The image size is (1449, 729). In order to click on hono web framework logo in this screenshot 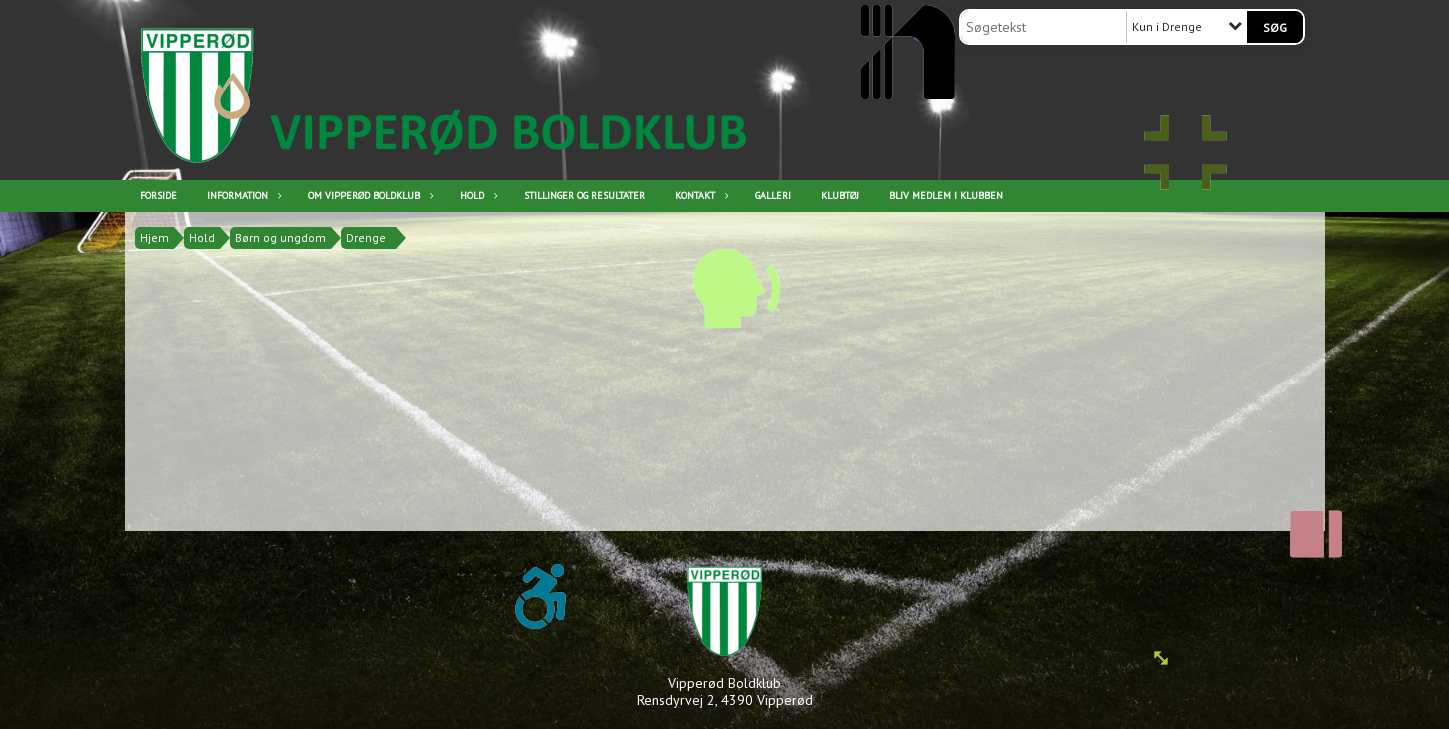, I will do `click(232, 96)`.